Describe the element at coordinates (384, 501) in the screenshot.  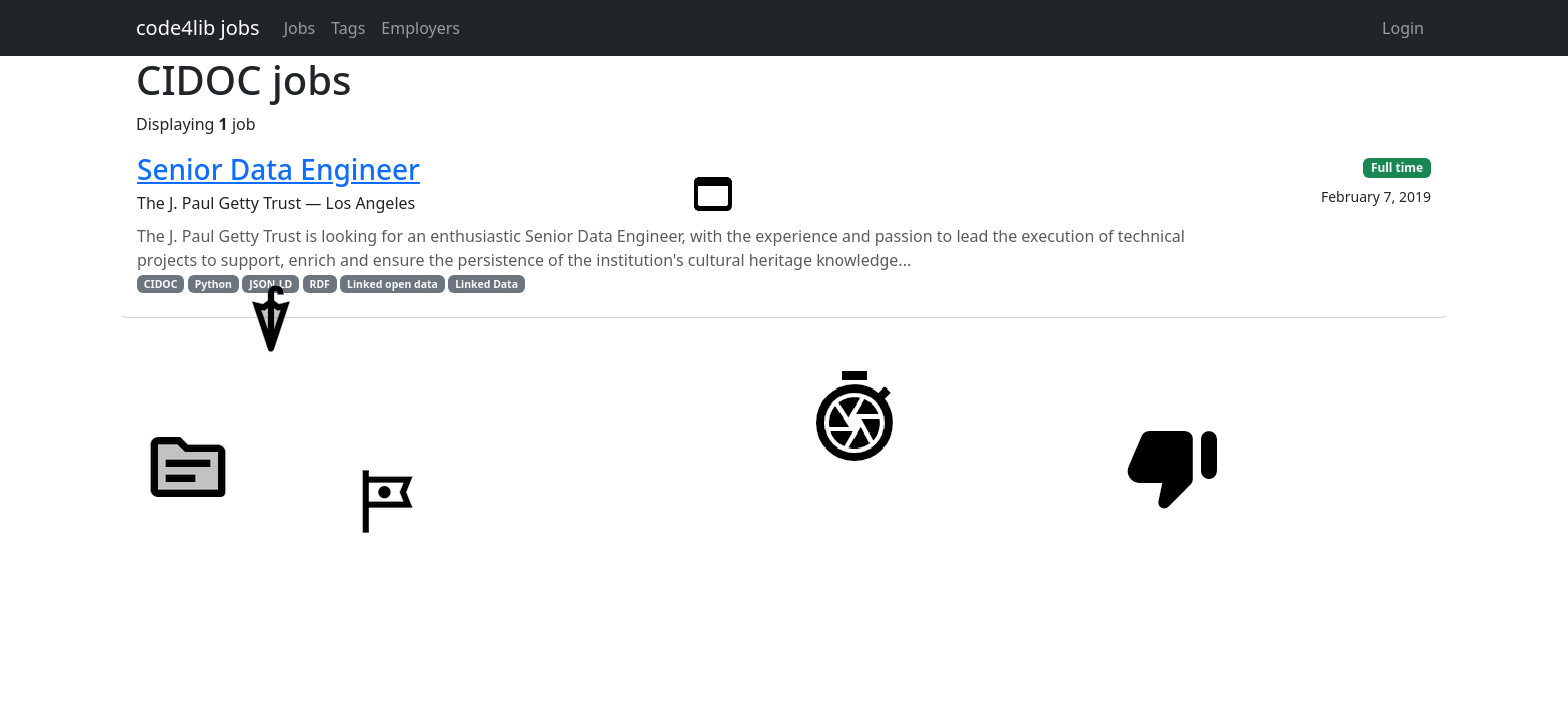
I see `start a guided tour or walkthrough` at that location.